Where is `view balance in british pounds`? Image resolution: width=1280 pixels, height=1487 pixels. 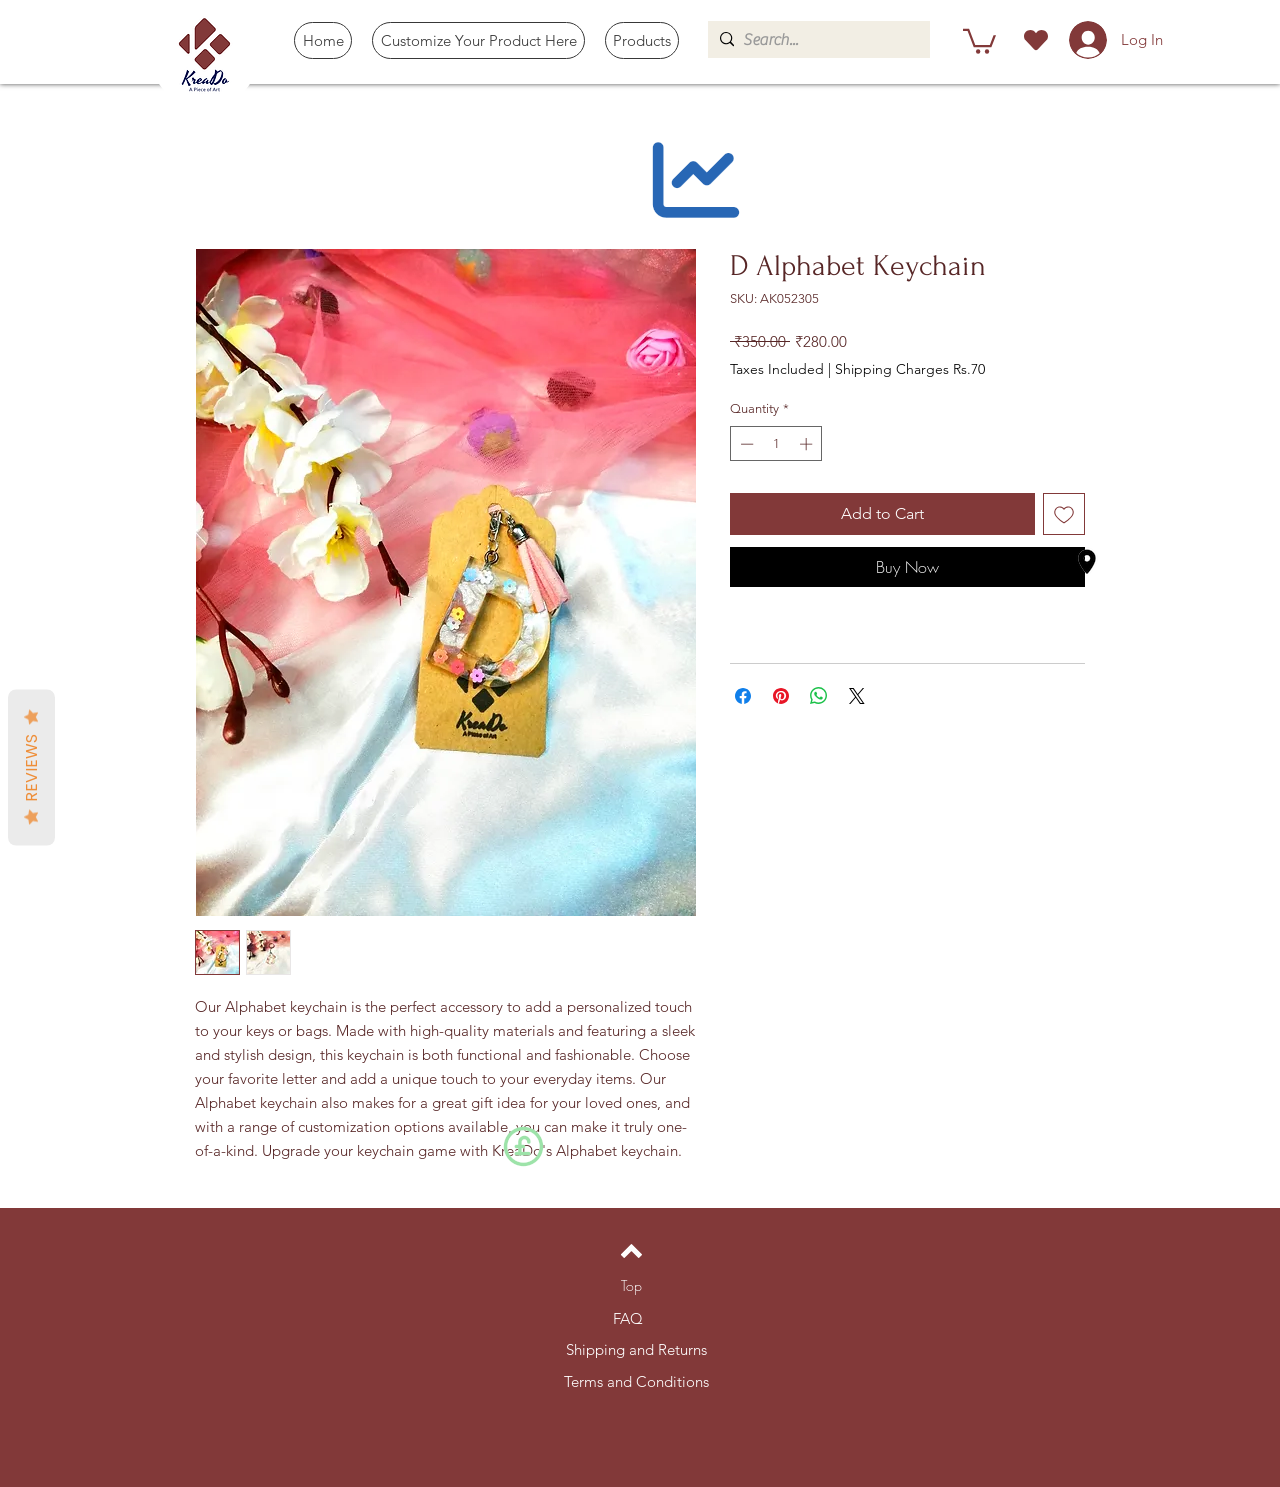 view balance in british pounds is located at coordinates (523, 1146).